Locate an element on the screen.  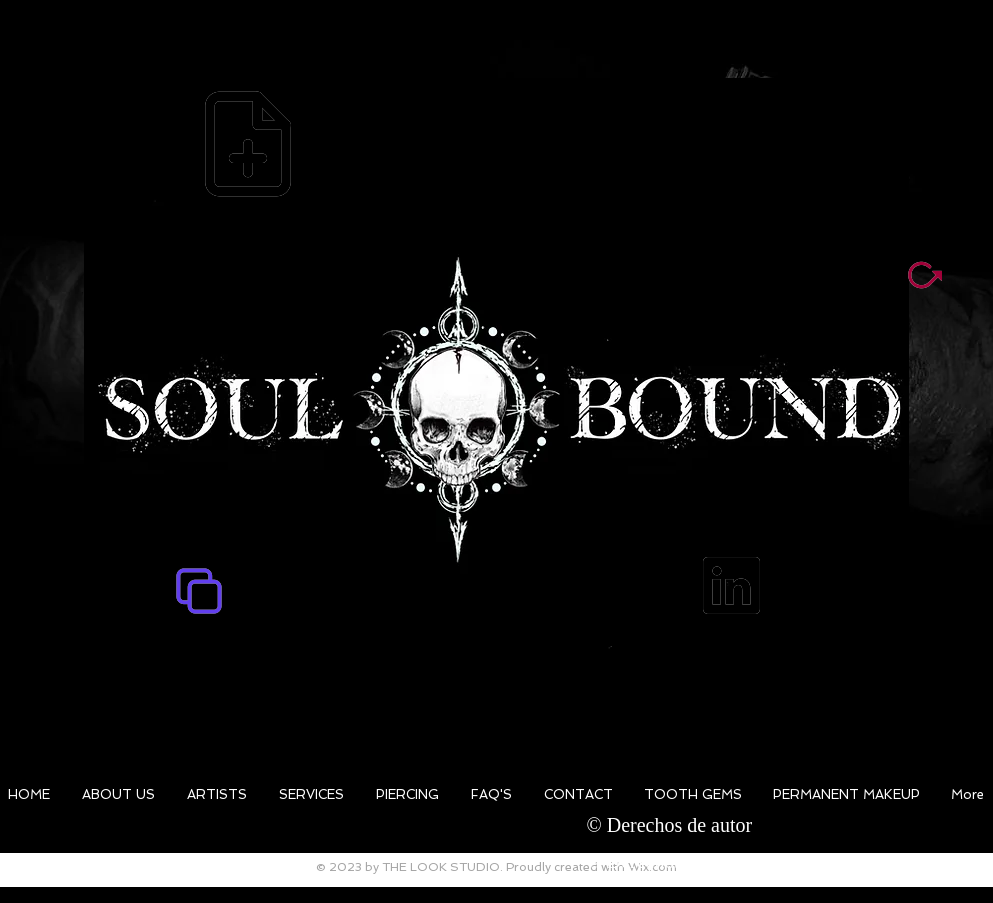
copy to clipboard is located at coordinates (199, 591).